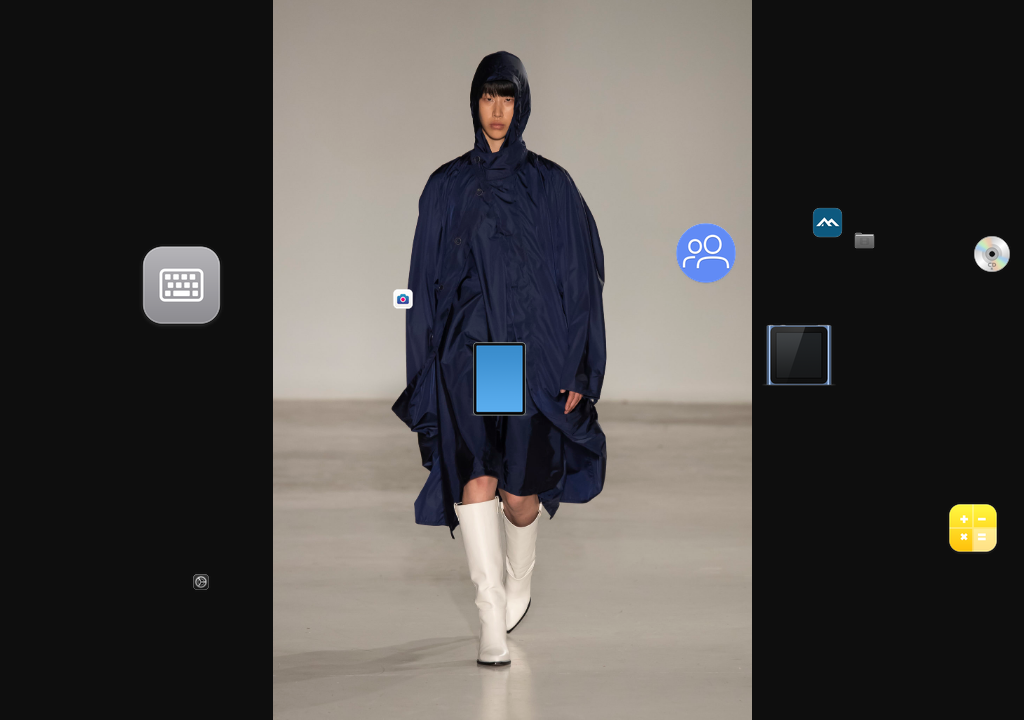 The height and width of the screenshot is (720, 1024). I want to click on iPad Air device icon, so click(499, 379).